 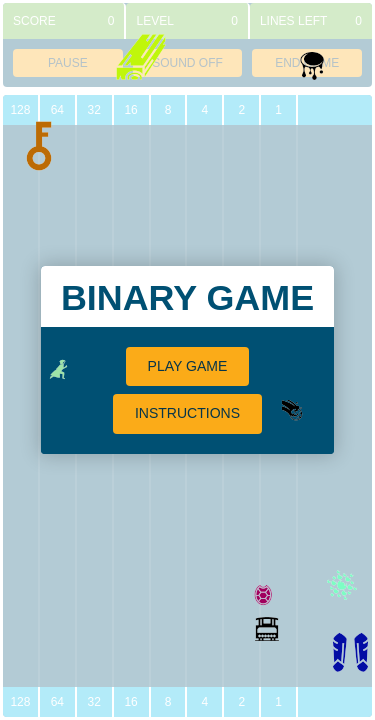 What do you see at coordinates (292, 410) in the screenshot?
I see `indicates an unstable or volatile attack in-game` at bounding box center [292, 410].